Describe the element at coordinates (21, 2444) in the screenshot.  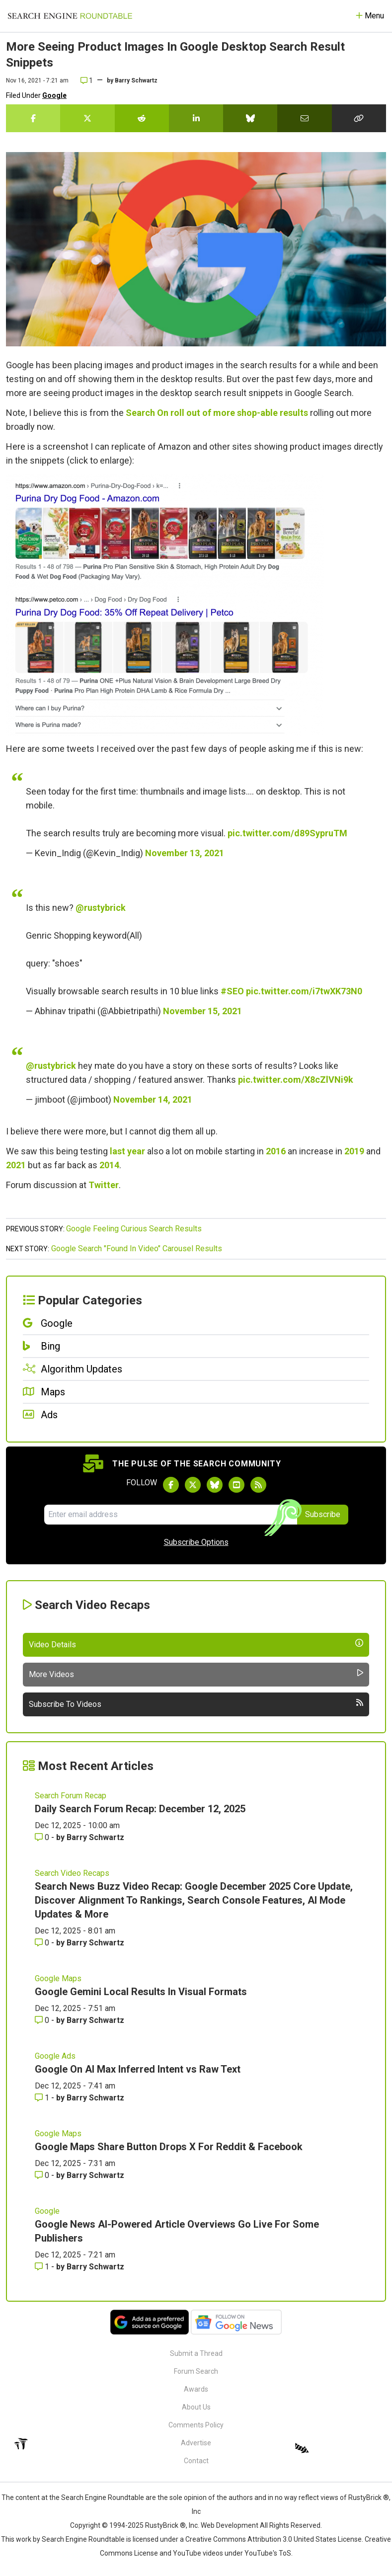
I see `chanterelle mushroom icon for a foraging or nature app` at that location.